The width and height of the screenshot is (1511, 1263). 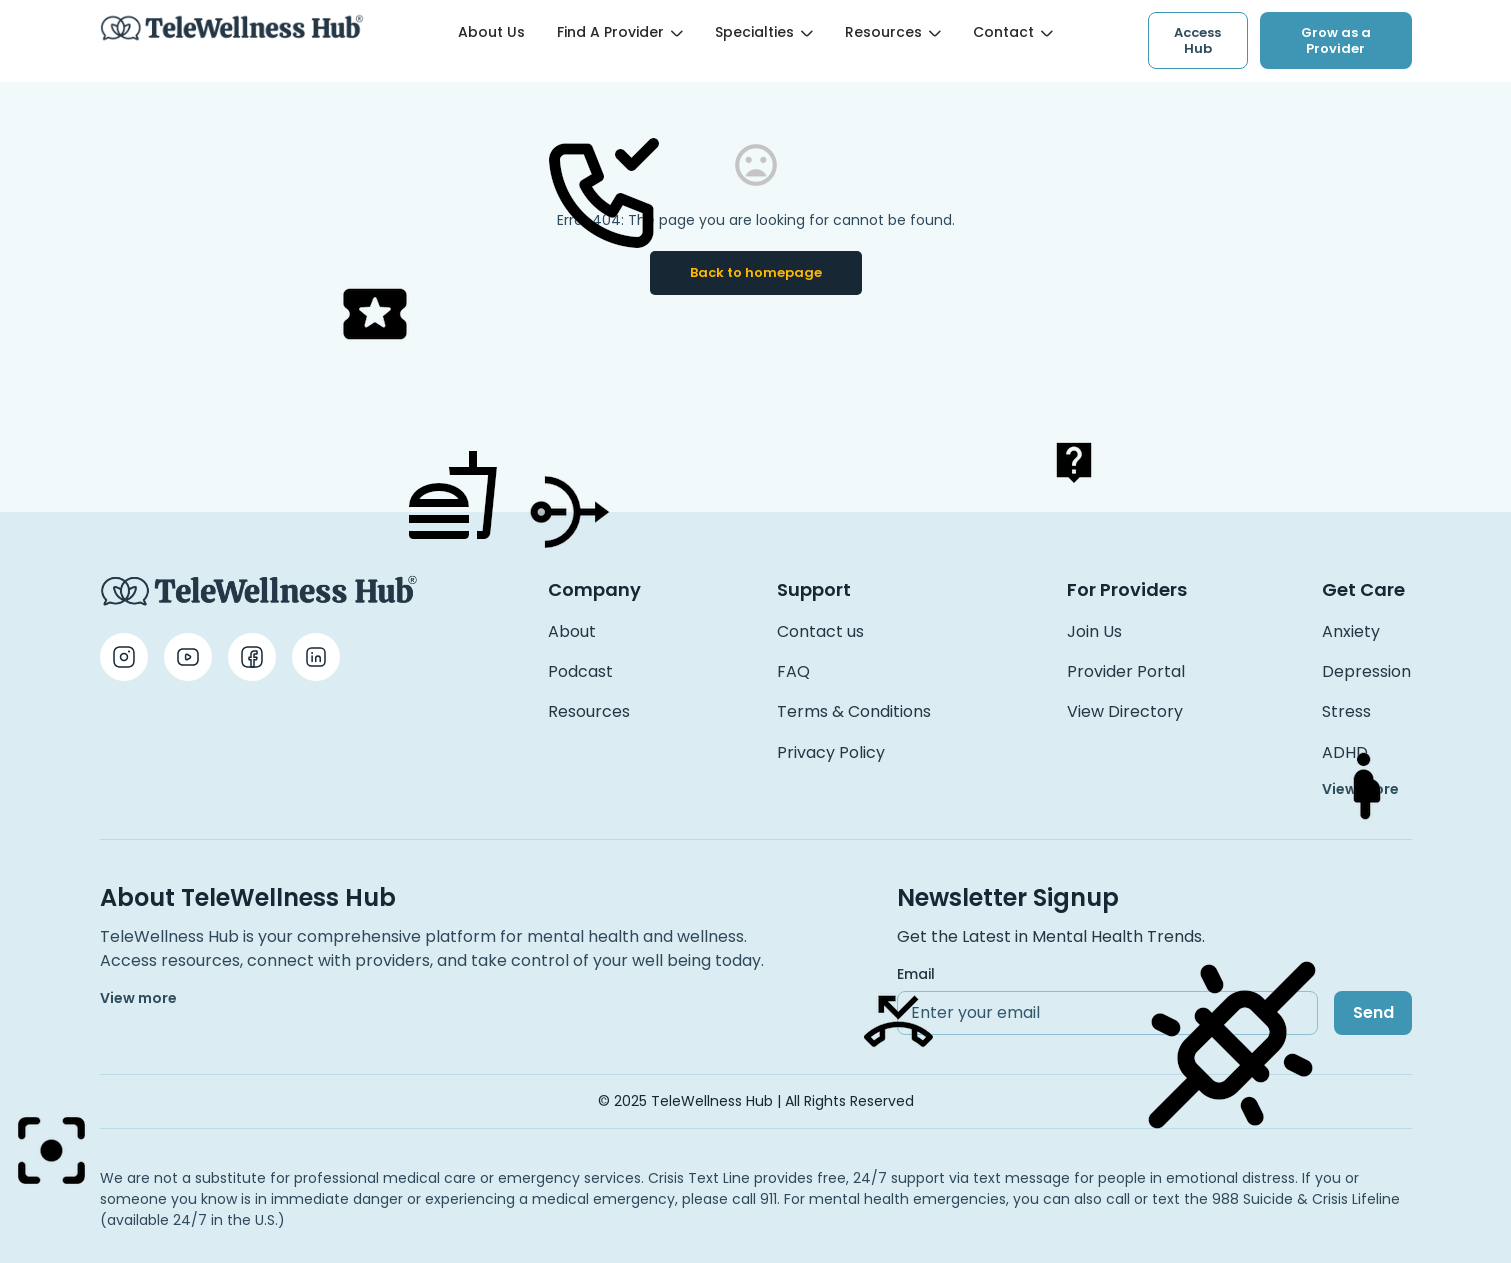 I want to click on network address translation settings, so click(x=570, y=512).